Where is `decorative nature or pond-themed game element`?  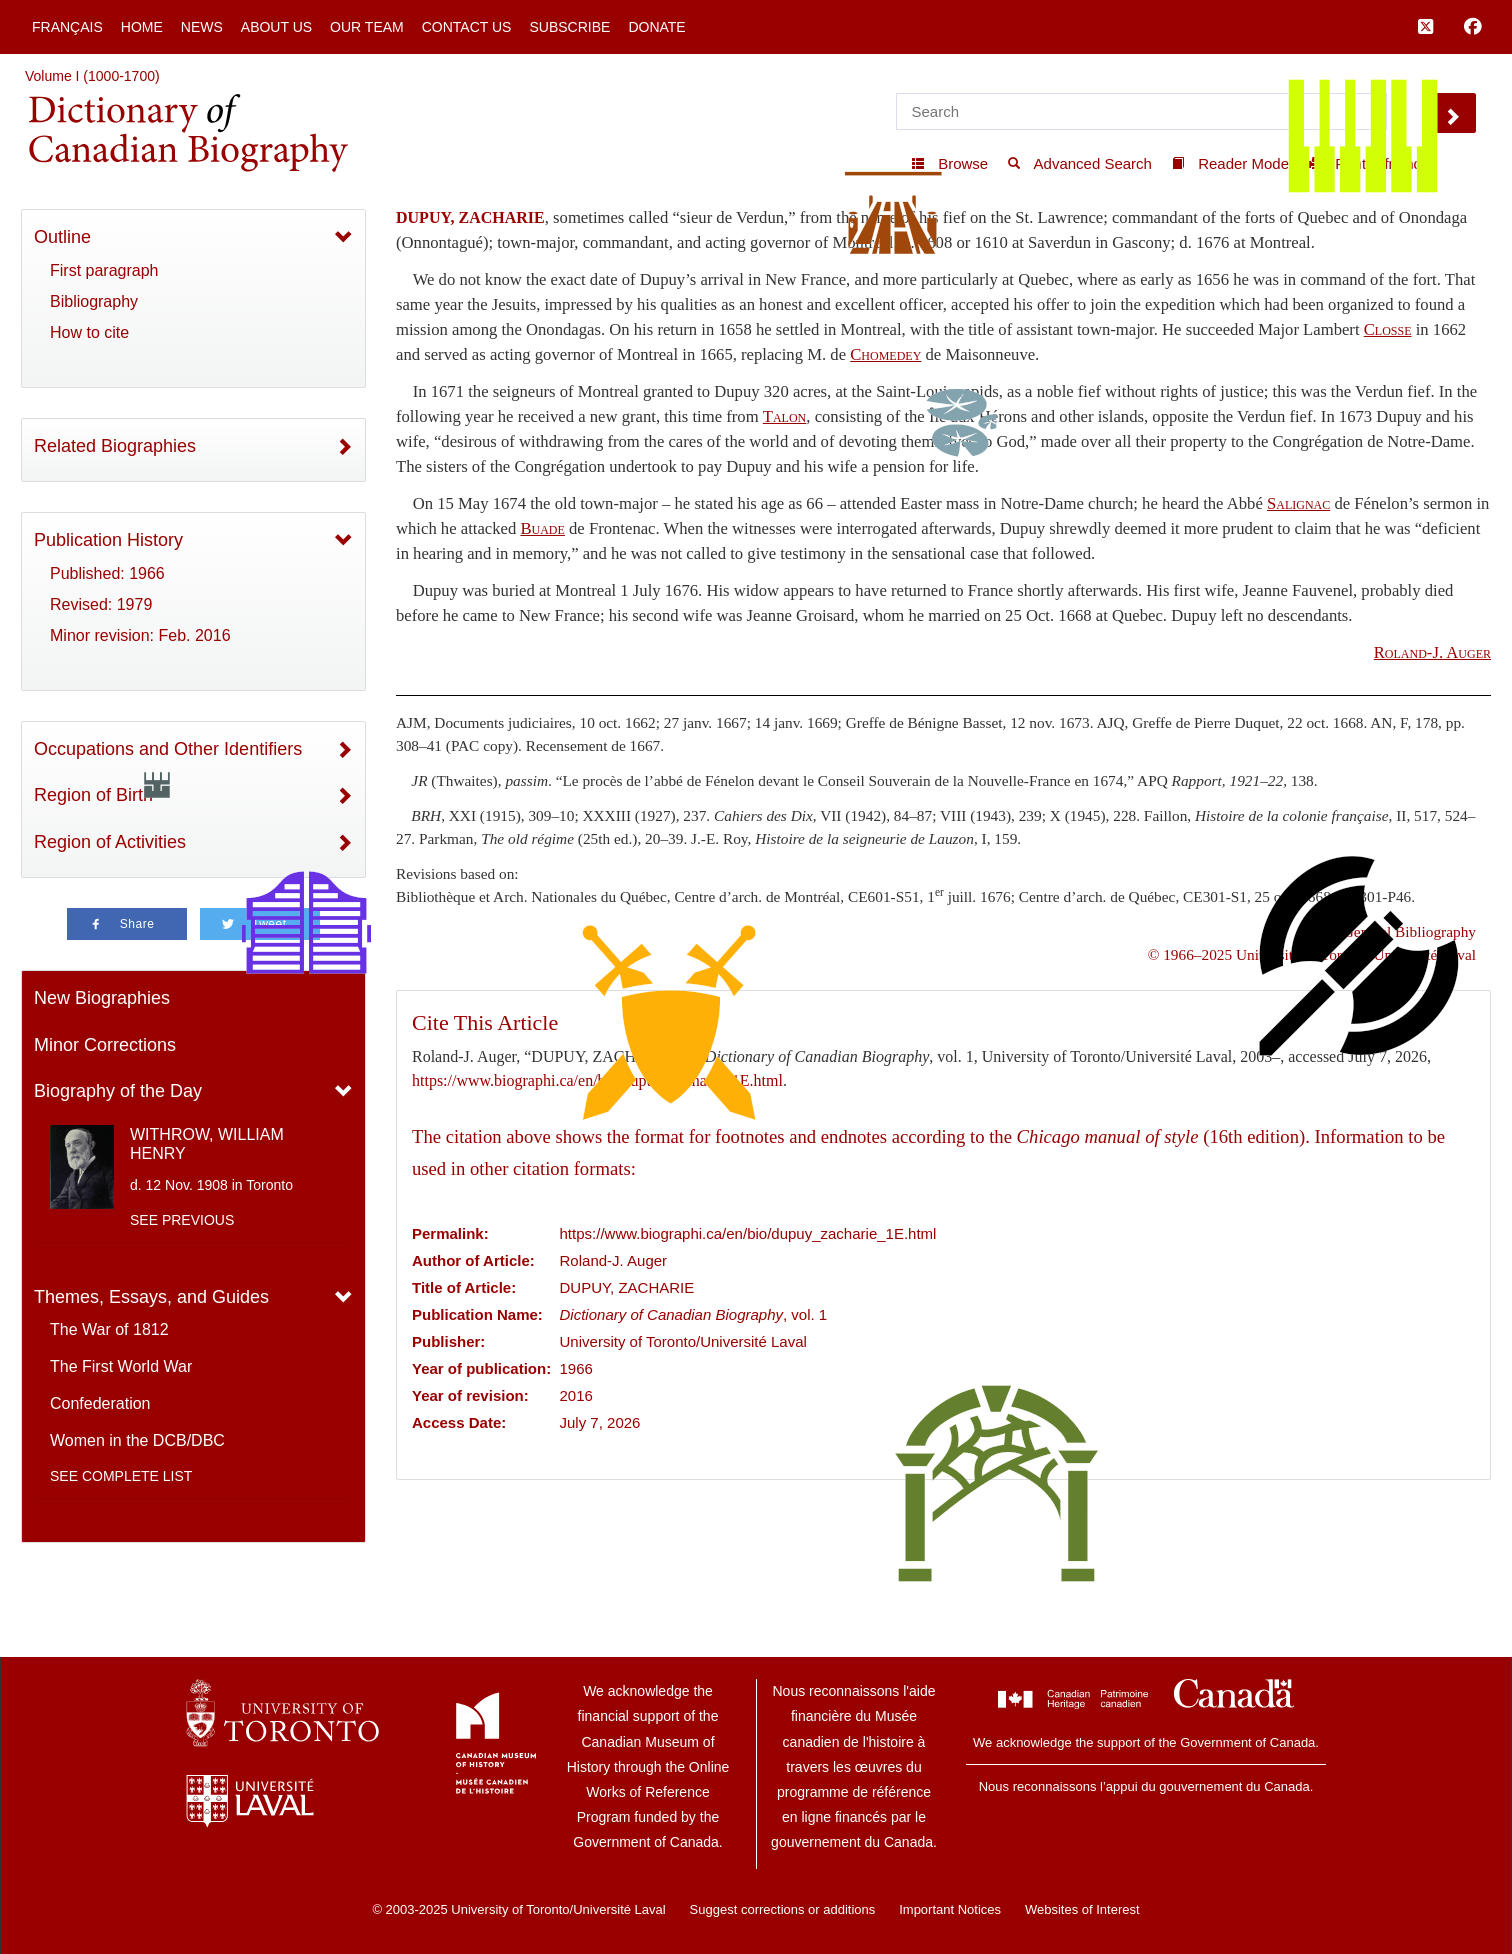
decorative nature or pond-themed game element is located at coordinates (961, 423).